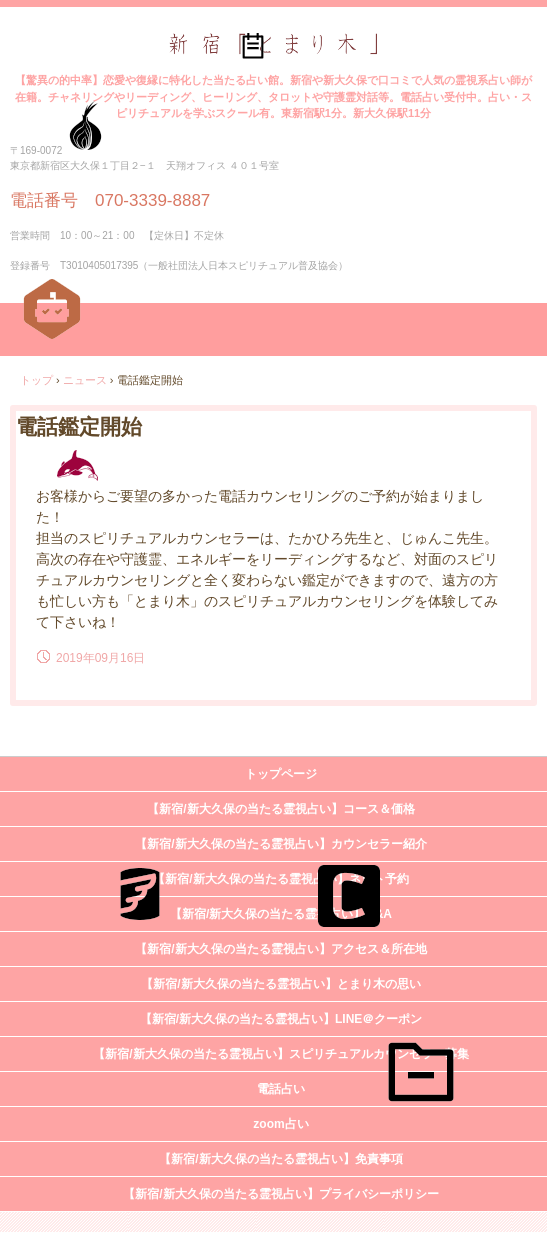 This screenshot has width=547, height=1260. Describe the element at coordinates (140, 894) in the screenshot. I see `flyway database migration tool logo` at that location.